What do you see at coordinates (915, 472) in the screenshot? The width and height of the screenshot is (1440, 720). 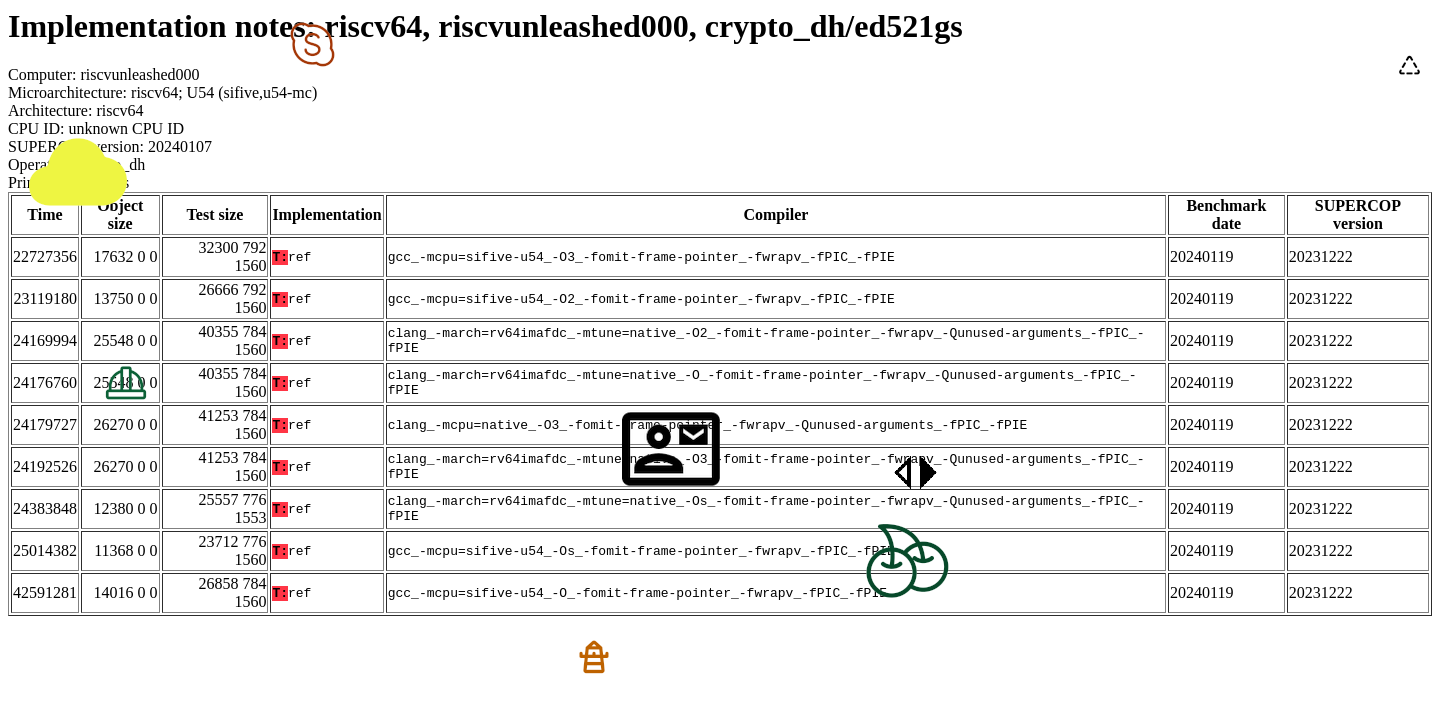 I see `switch to the left panel or view` at bounding box center [915, 472].